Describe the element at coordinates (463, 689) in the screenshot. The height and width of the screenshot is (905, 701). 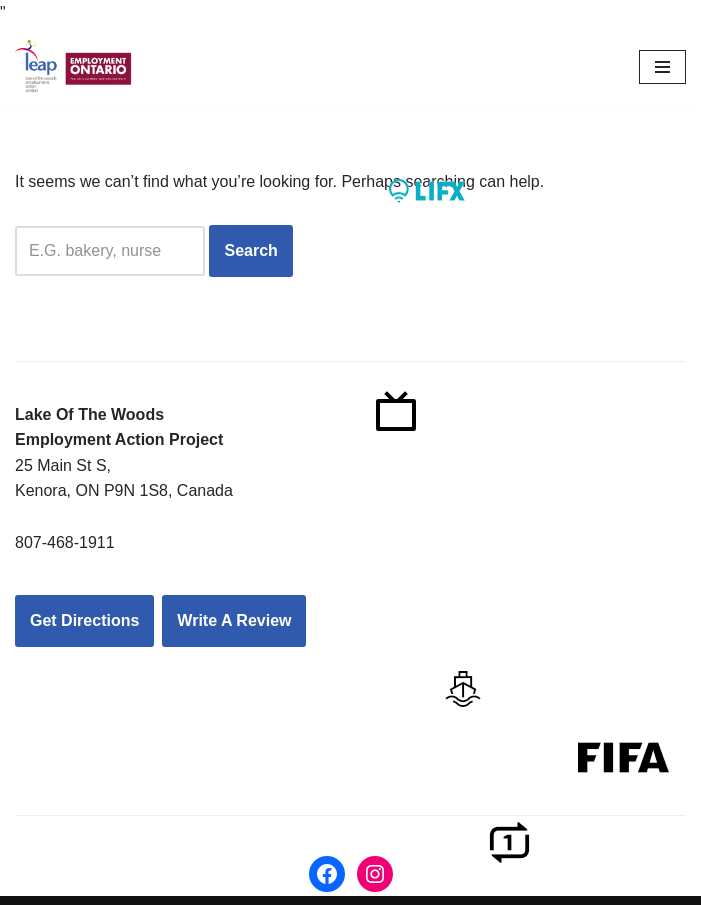
I see `ImprovMX email forwarding service logo` at that location.